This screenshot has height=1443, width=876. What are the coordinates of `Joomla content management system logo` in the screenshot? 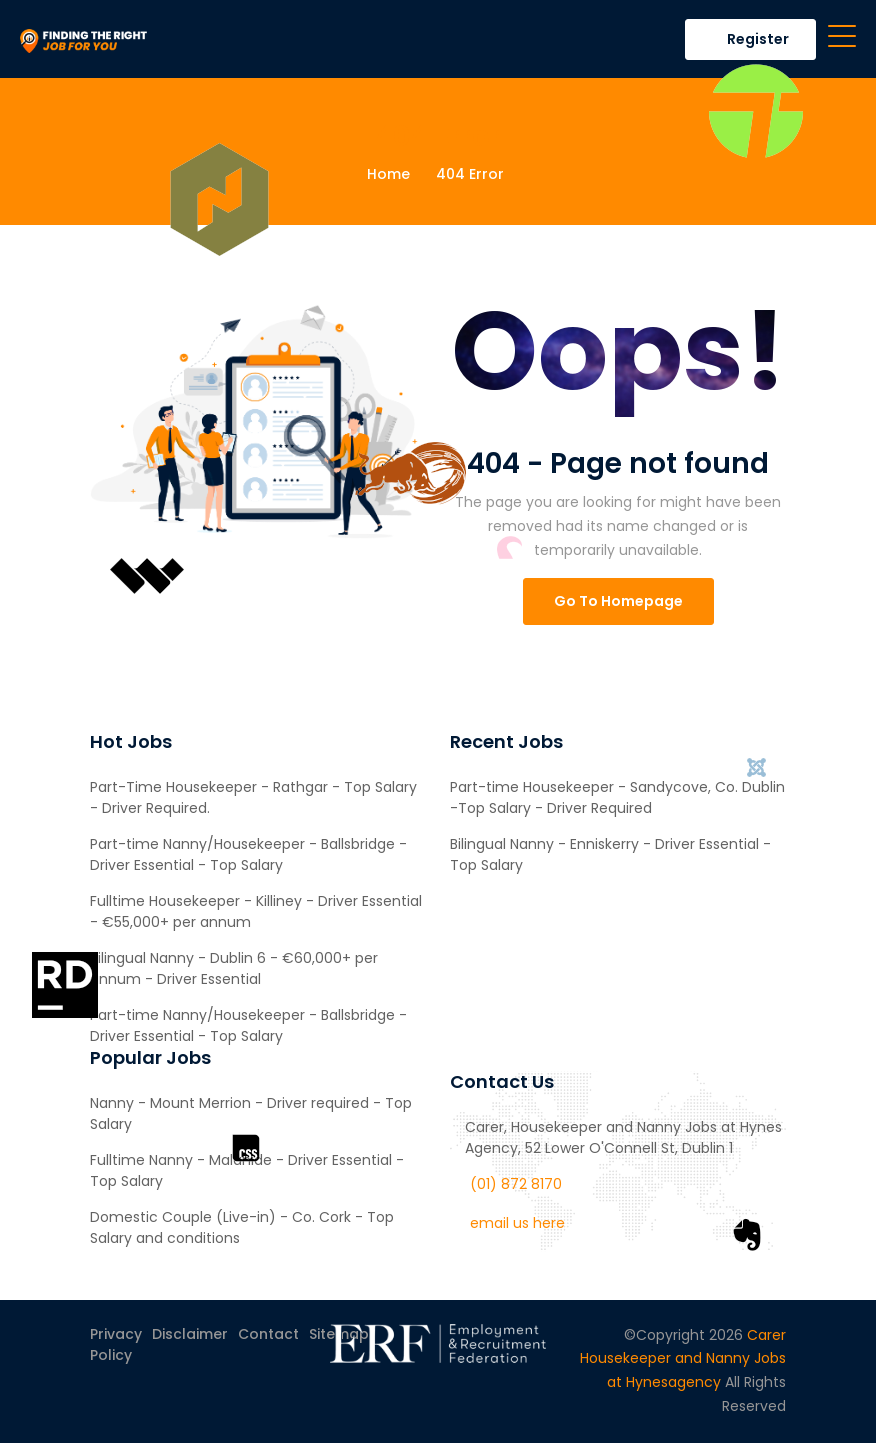 It's located at (756, 767).